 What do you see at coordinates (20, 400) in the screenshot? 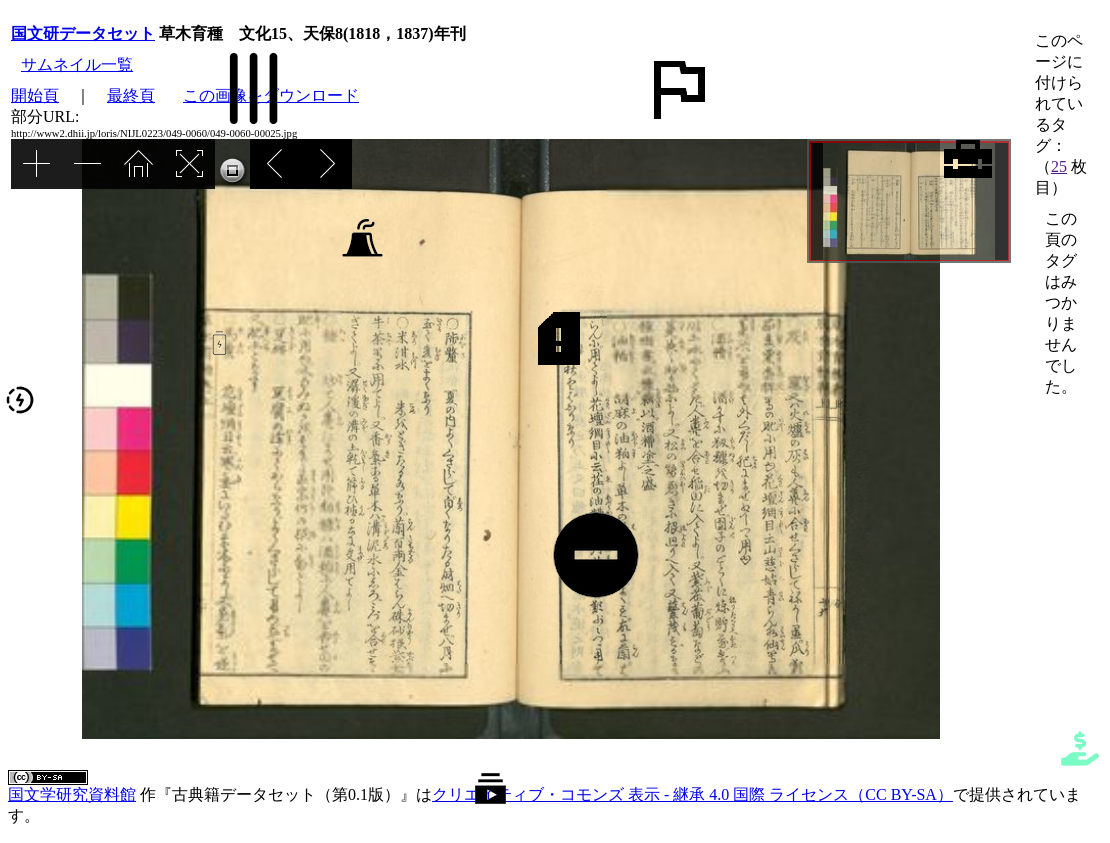
I see `battery is currently charging` at bounding box center [20, 400].